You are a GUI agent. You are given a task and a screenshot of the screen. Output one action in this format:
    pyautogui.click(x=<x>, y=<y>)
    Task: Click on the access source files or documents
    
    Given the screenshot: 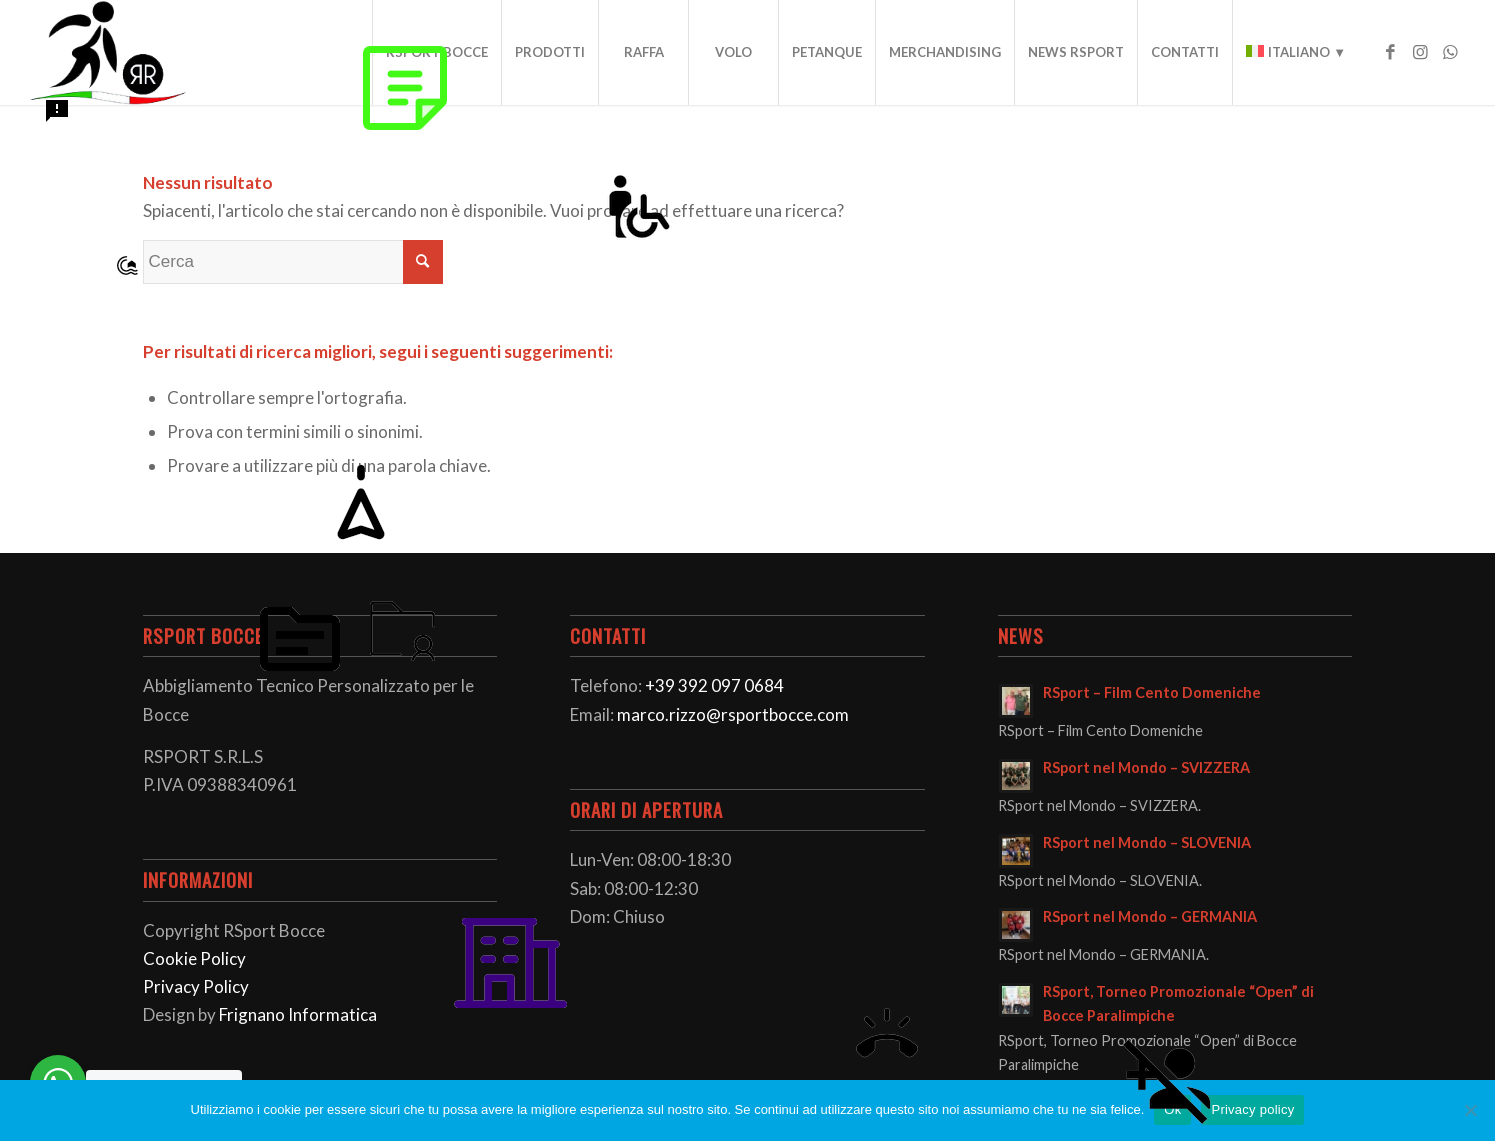 What is the action you would take?
    pyautogui.click(x=300, y=639)
    